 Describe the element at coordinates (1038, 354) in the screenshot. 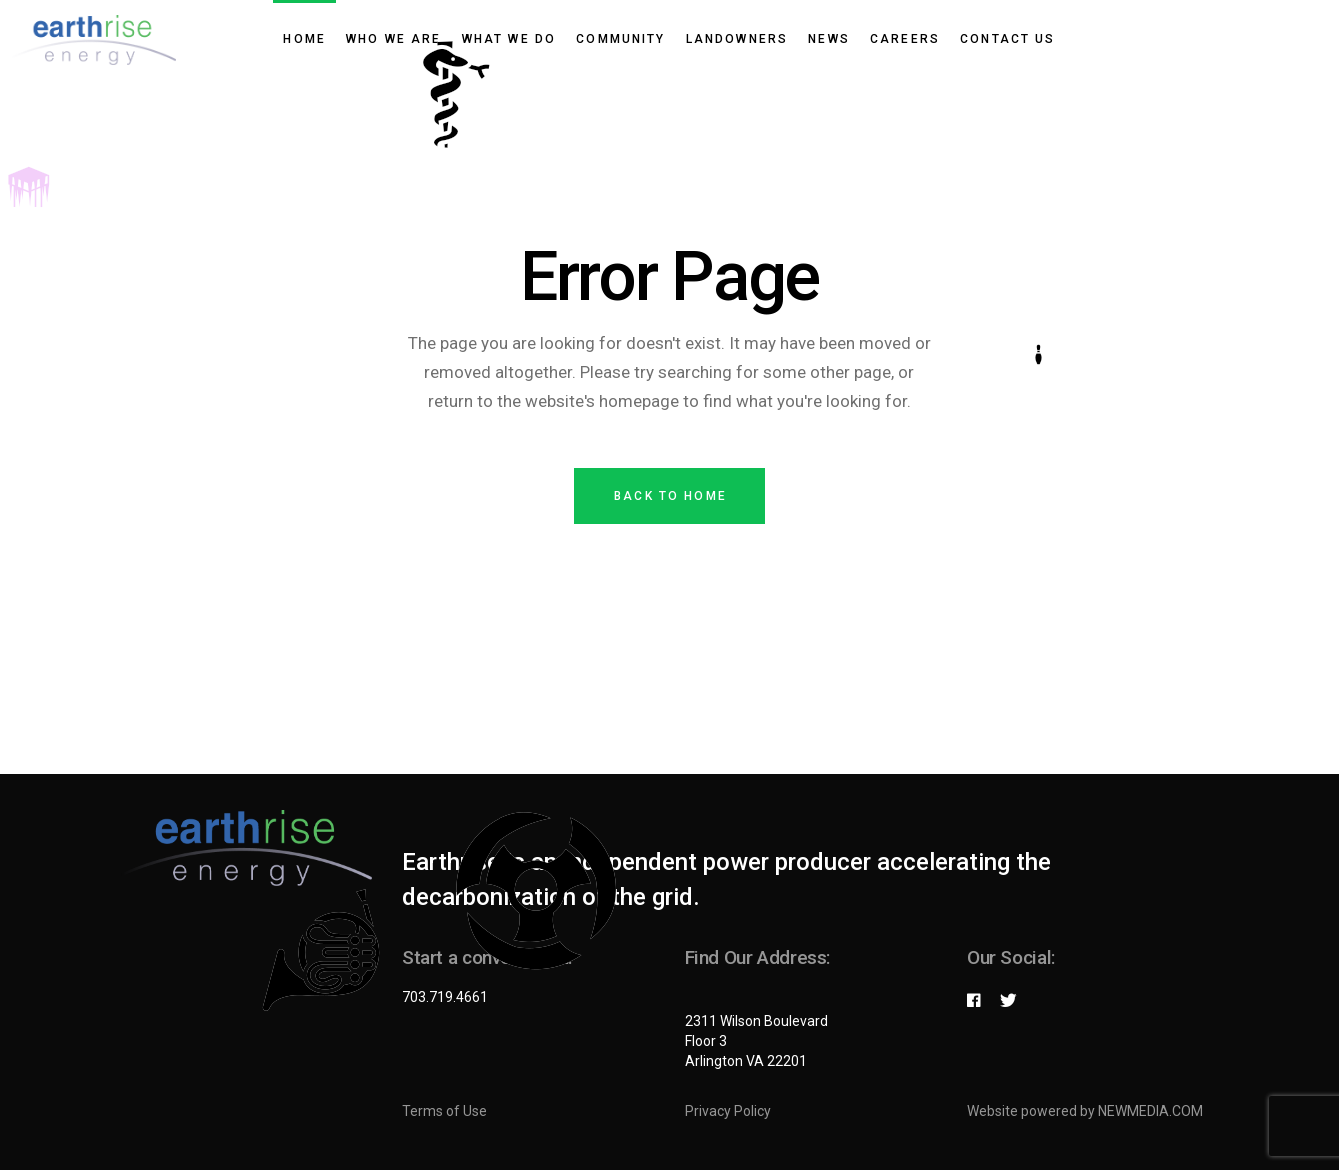

I see `access bowling game or activity` at that location.